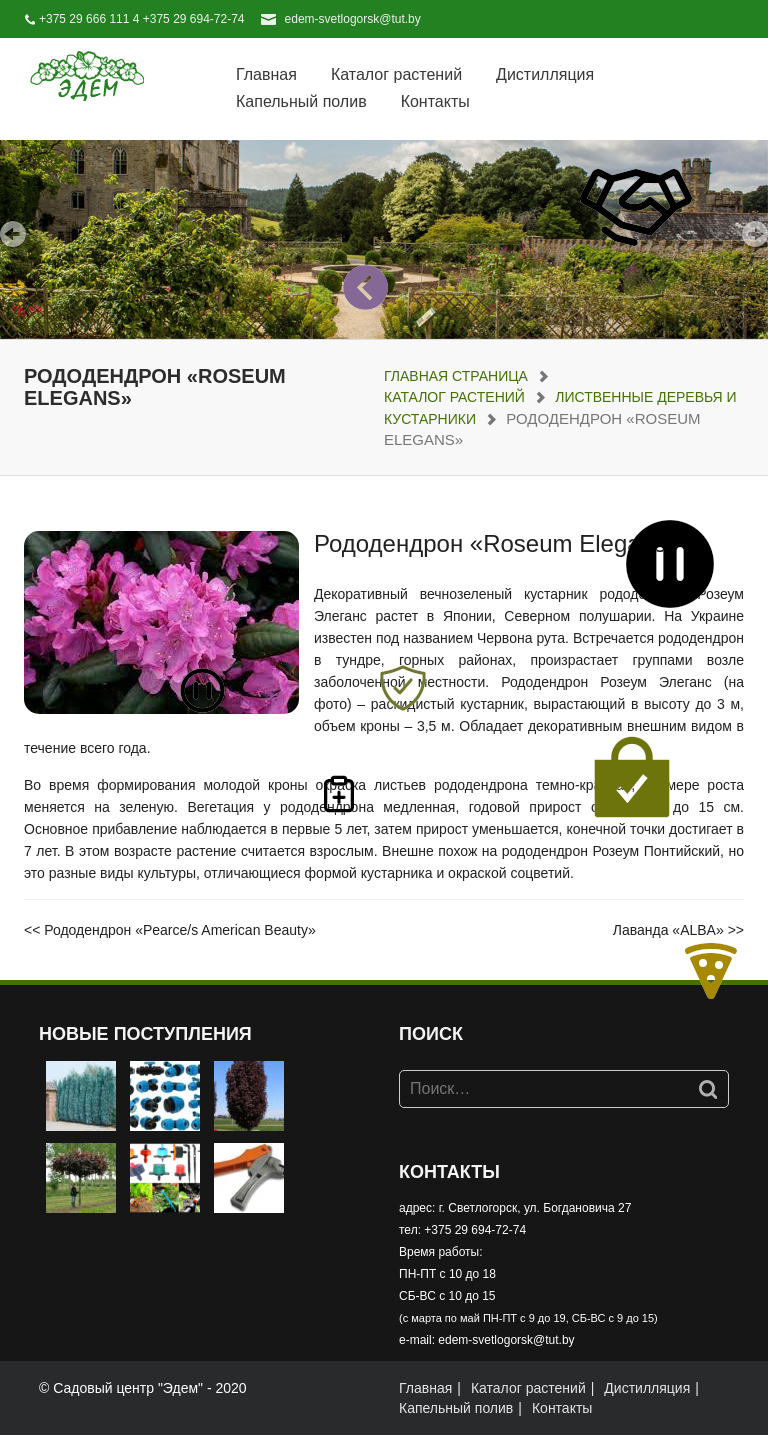  Describe the element at coordinates (339, 794) in the screenshot. I see `add a new item to clipboard` at that location.